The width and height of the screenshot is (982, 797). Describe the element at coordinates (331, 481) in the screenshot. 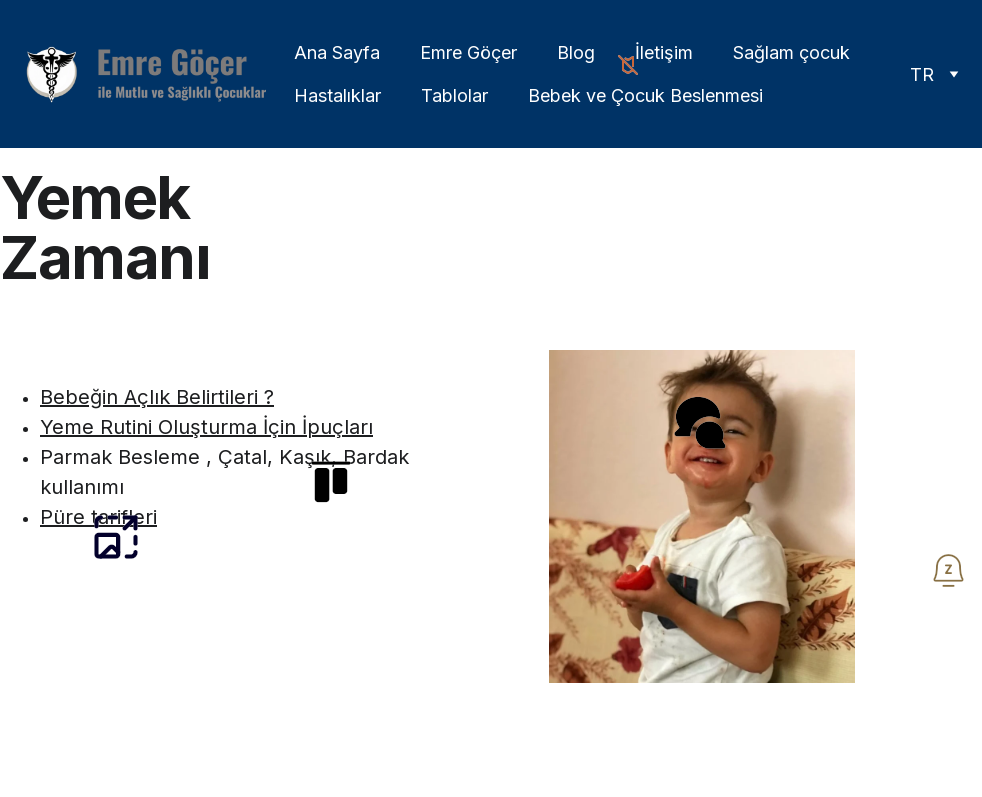

I see `align selected elements to the top` at that location.